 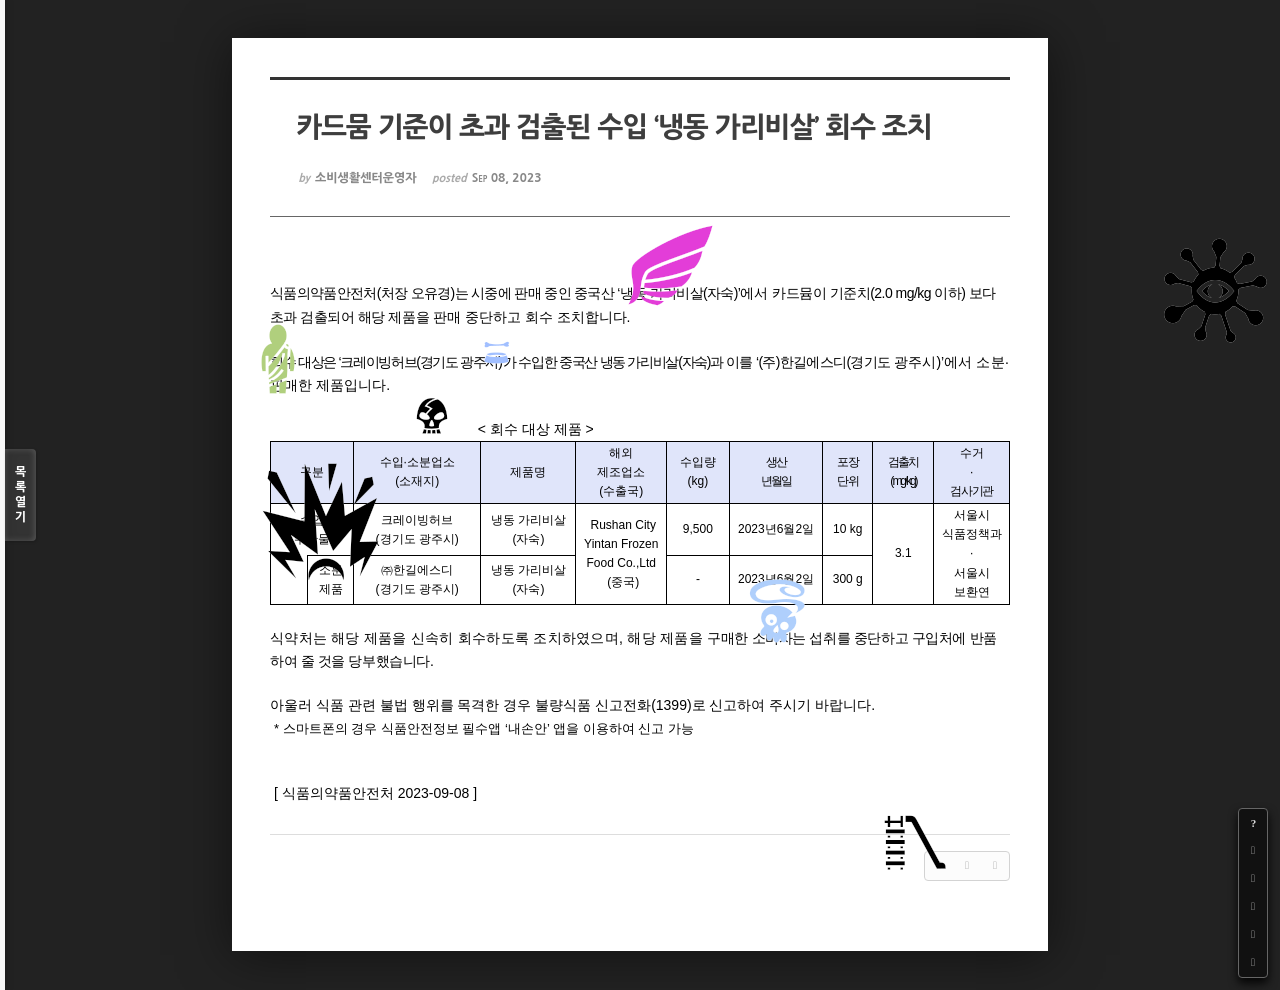 I want to click on access pet feeding schedule, so click(x=496, y=351).